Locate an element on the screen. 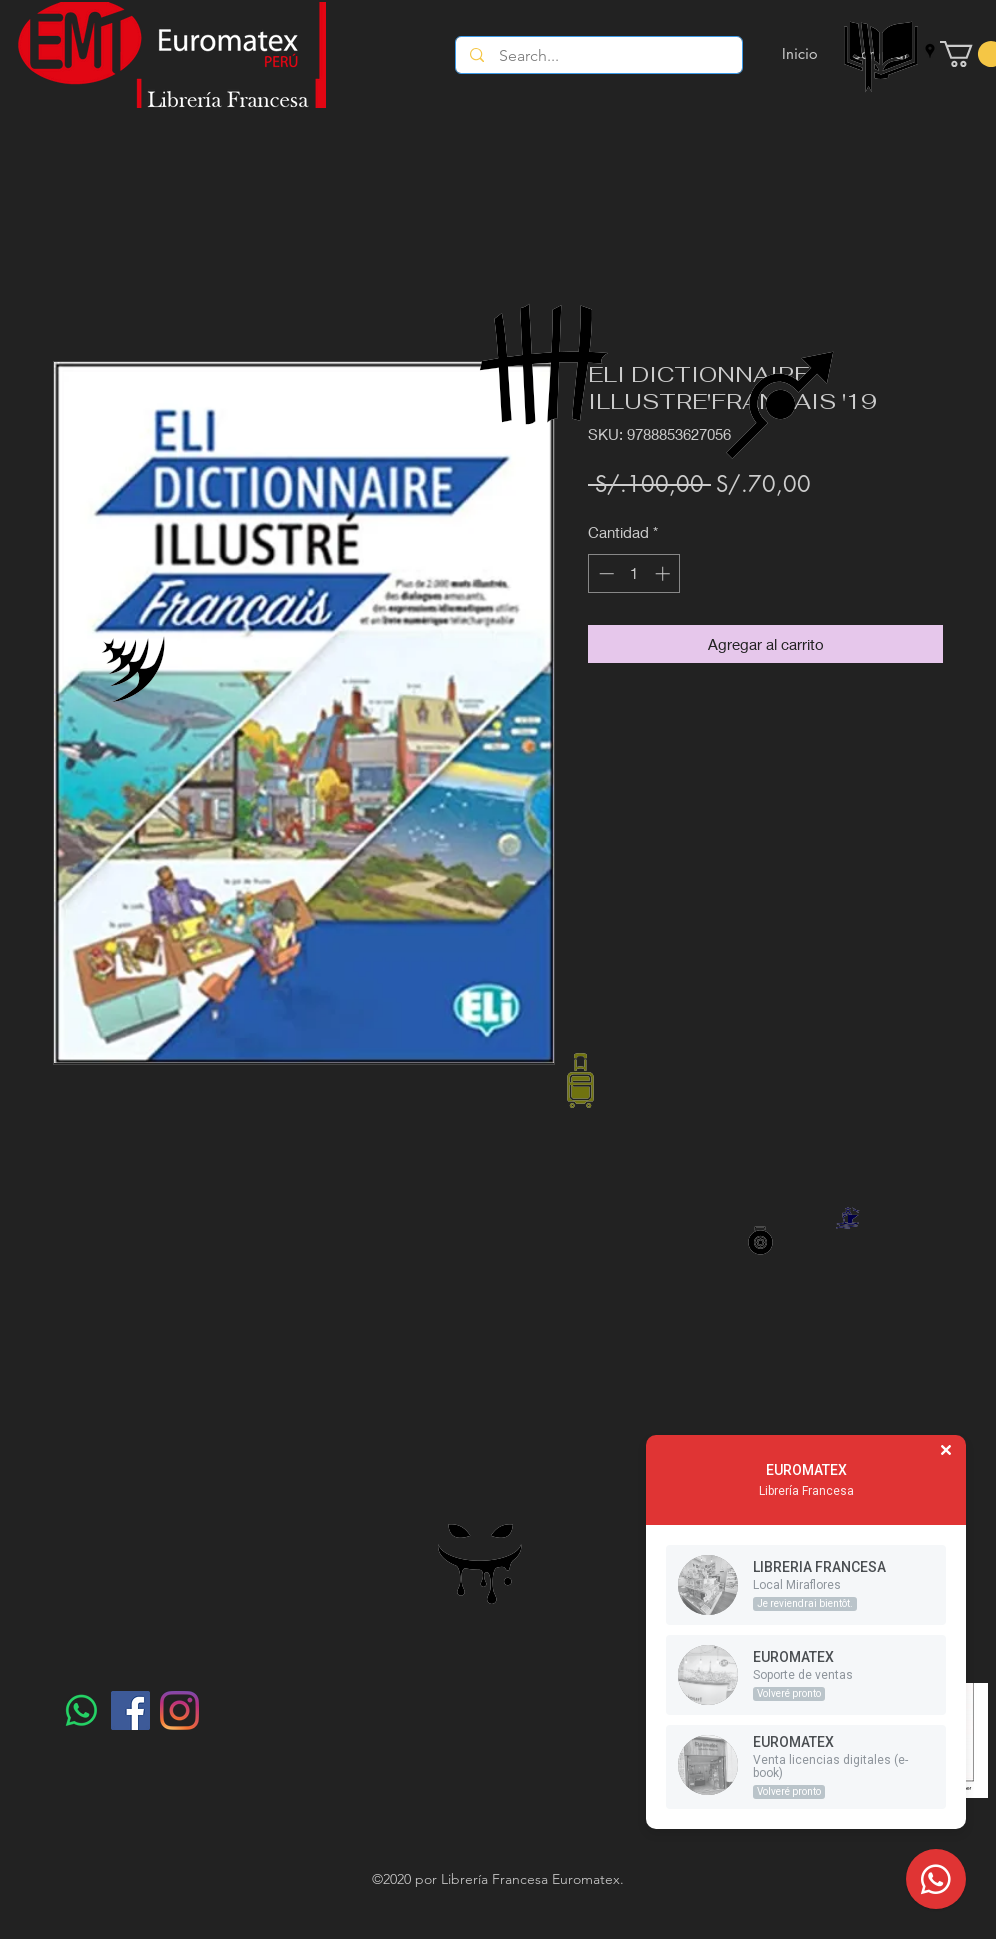 The image size is (996, 1939). access travel or trip planning features is located at coordinates (580, 1080).